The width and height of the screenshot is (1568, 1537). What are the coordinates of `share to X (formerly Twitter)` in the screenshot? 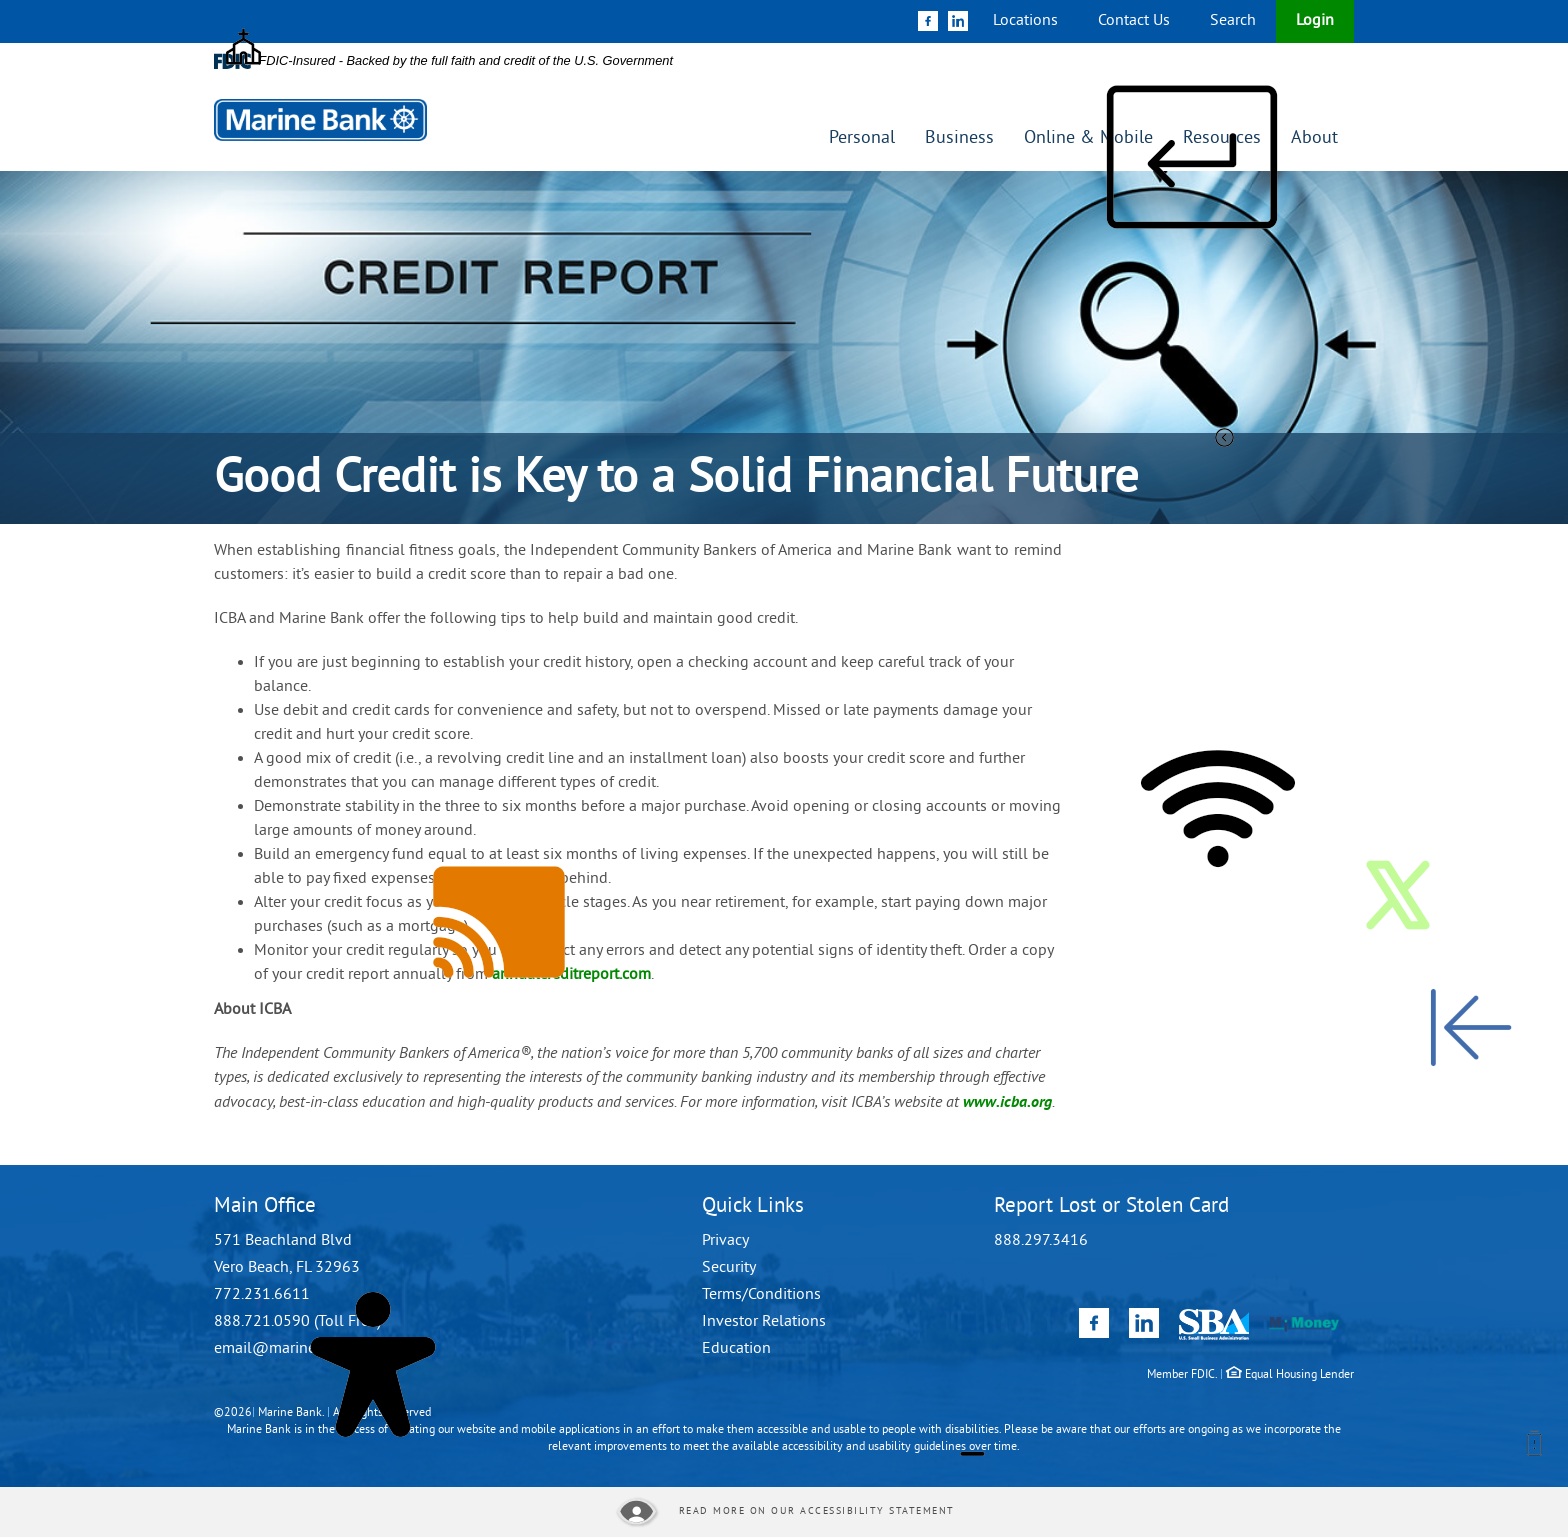 It's located at (1398, 895).